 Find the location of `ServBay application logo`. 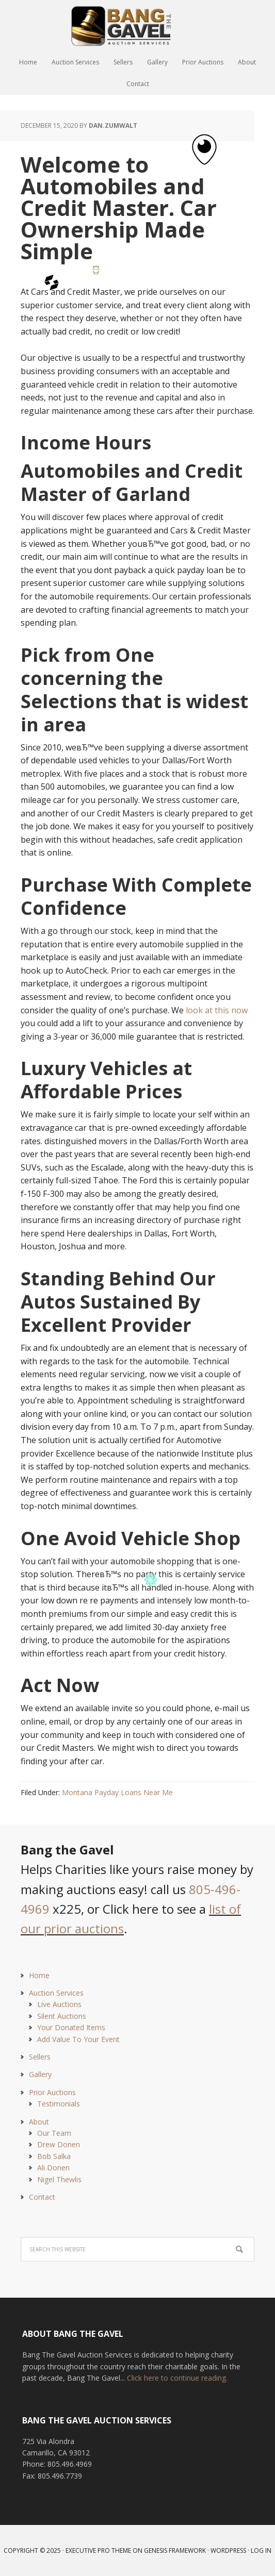

ServBay application logo is located at coordinates (52, 282).